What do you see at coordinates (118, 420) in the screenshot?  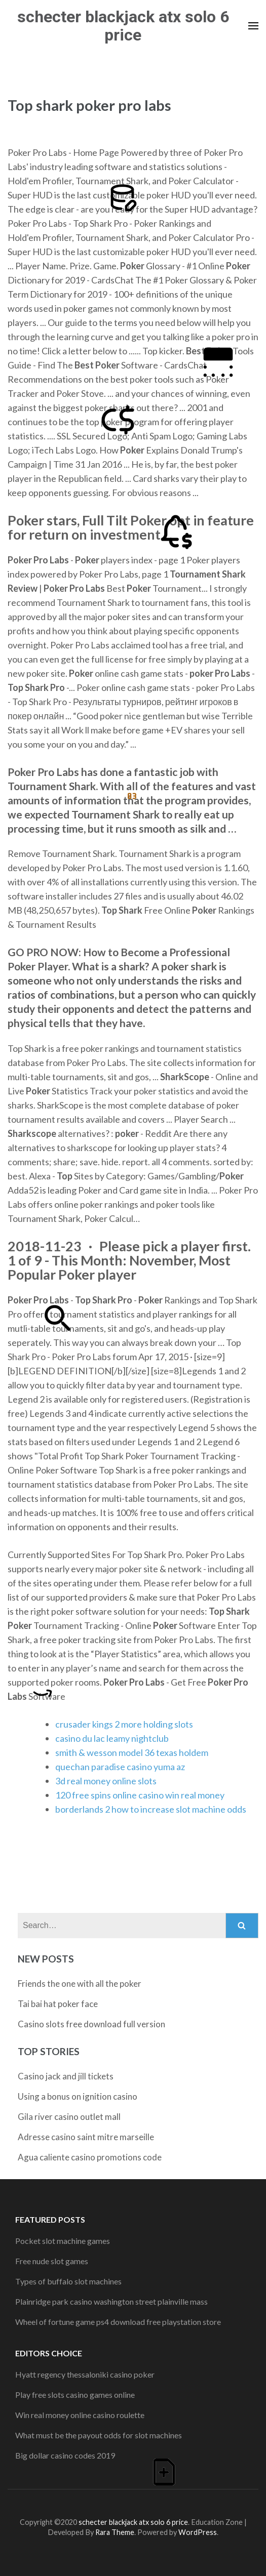 I see `indicates canadian dollar currency` at bounding box center [118, 420].